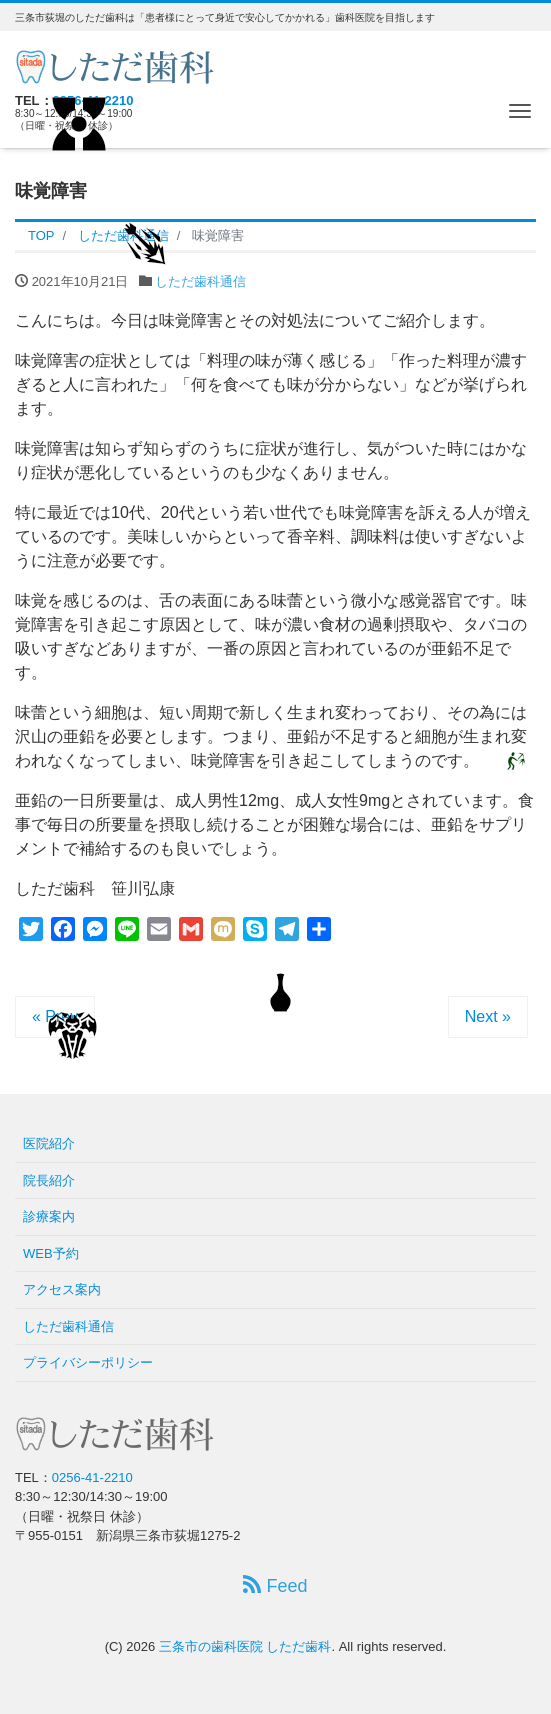  Describe the element at coordinates (144, 243) in the screenshot. I see `indicates a power attack or special ability in a game` at that location.